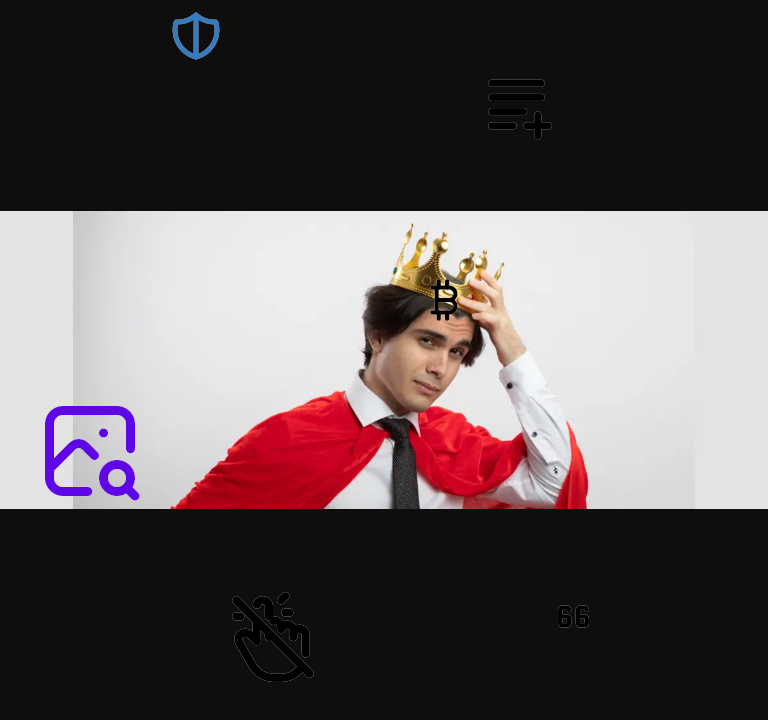 The width and height of the screenshot is (768, 720). I want to click on search through your photo library, so click(90, 451).